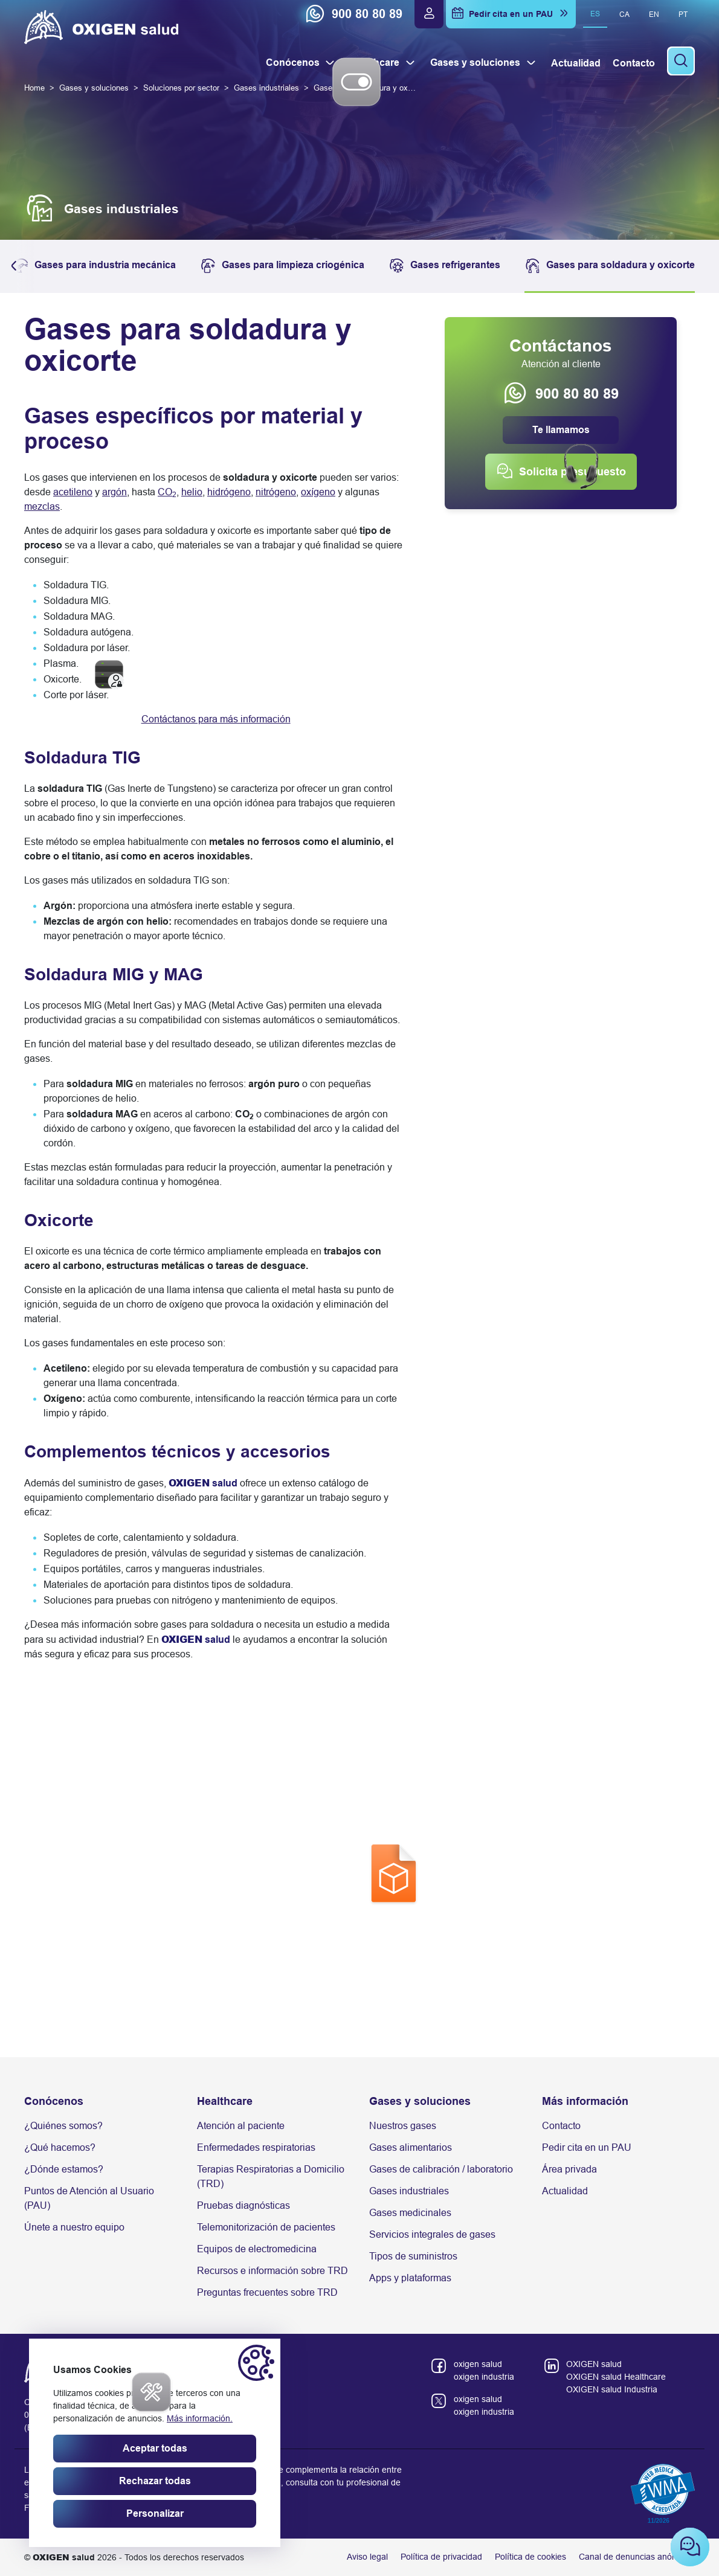 The height and width of the screenshot is (2576, 719). What do you see at coordinates (356, 83) in the screenshot?
I see `access zoom accessibility settings` at bounding box center [356, 83].